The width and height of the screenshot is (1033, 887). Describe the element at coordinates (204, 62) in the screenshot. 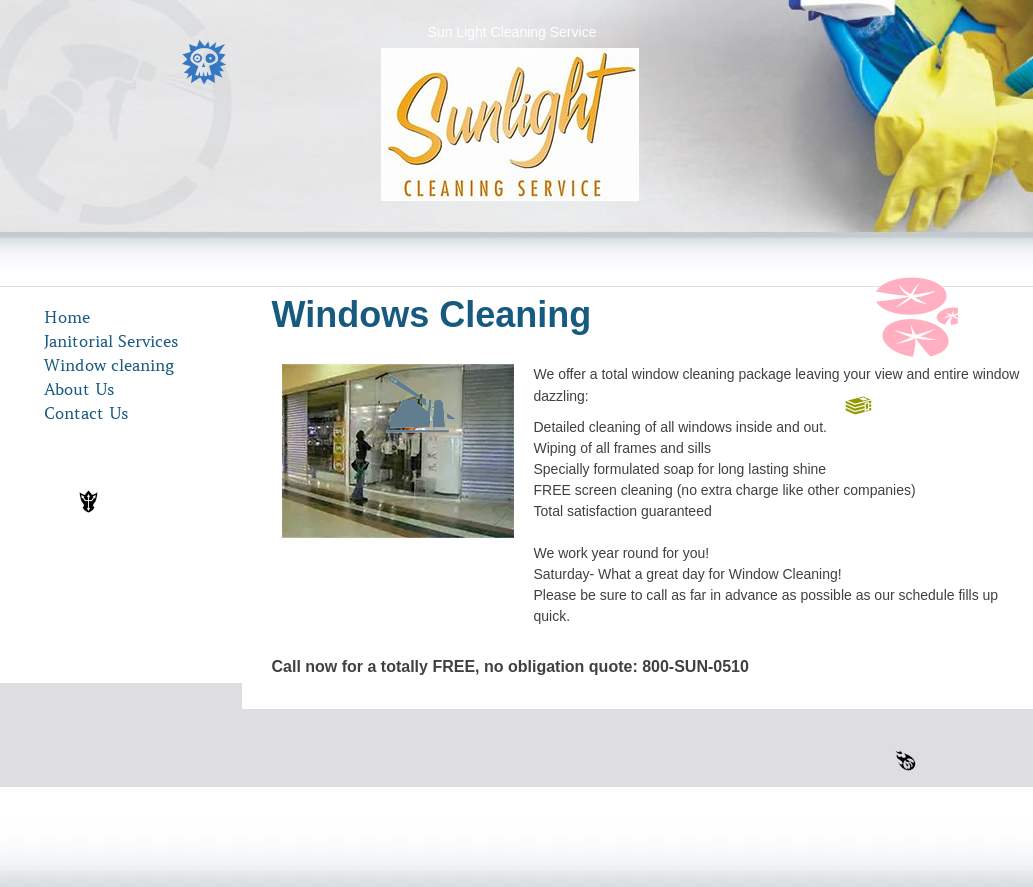

I see `indicates a surprise enemy encounter or ambush` at that location.